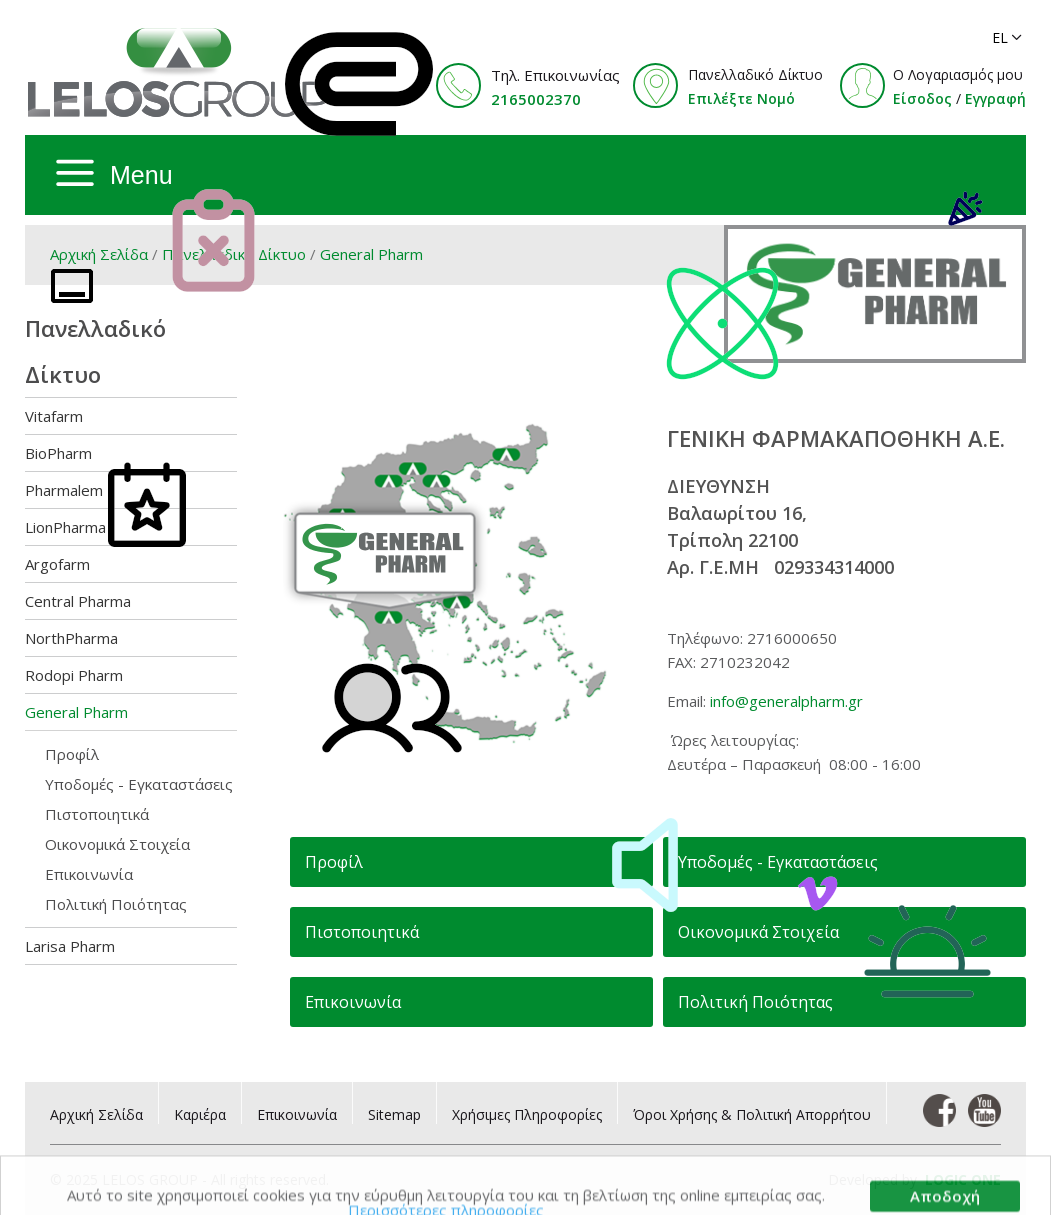 The width and height of the screenshot is (1051, 1215). What do you see at coordinates (963, 210) in the screenshot?
I see `indicates a celebration or achievement` at bounding box center [963, 210].